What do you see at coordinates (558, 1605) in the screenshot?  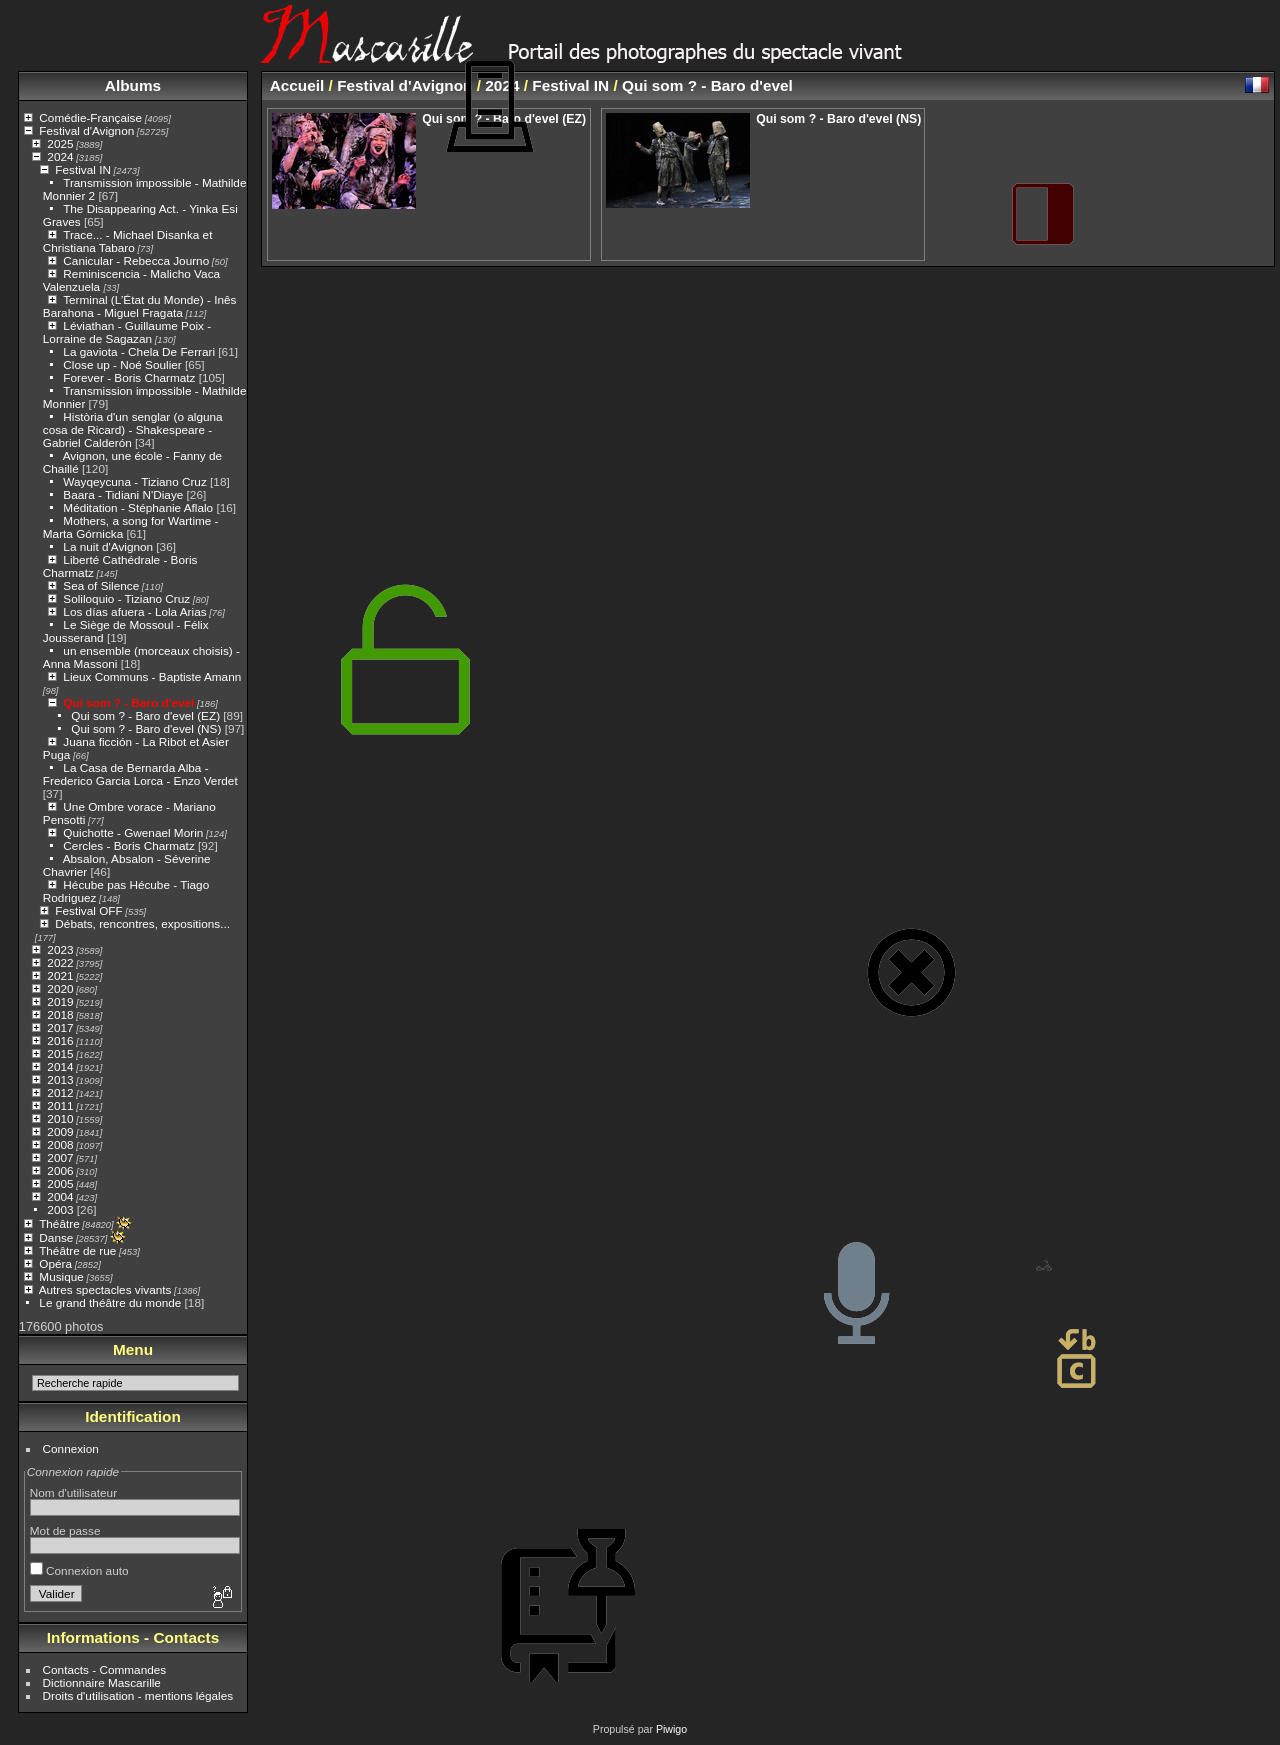 I see `pin a repository to your profile or dashboard` at bounding box center [558, 1605].